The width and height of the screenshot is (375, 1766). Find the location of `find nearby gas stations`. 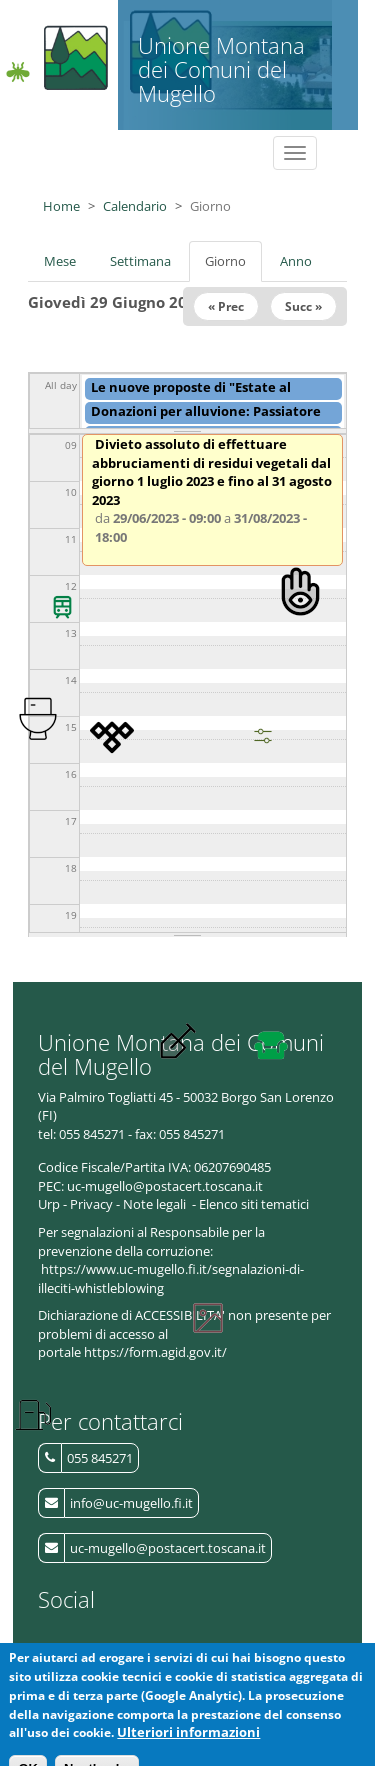

find nearby gas stations is located at coordinates (32, 1415).